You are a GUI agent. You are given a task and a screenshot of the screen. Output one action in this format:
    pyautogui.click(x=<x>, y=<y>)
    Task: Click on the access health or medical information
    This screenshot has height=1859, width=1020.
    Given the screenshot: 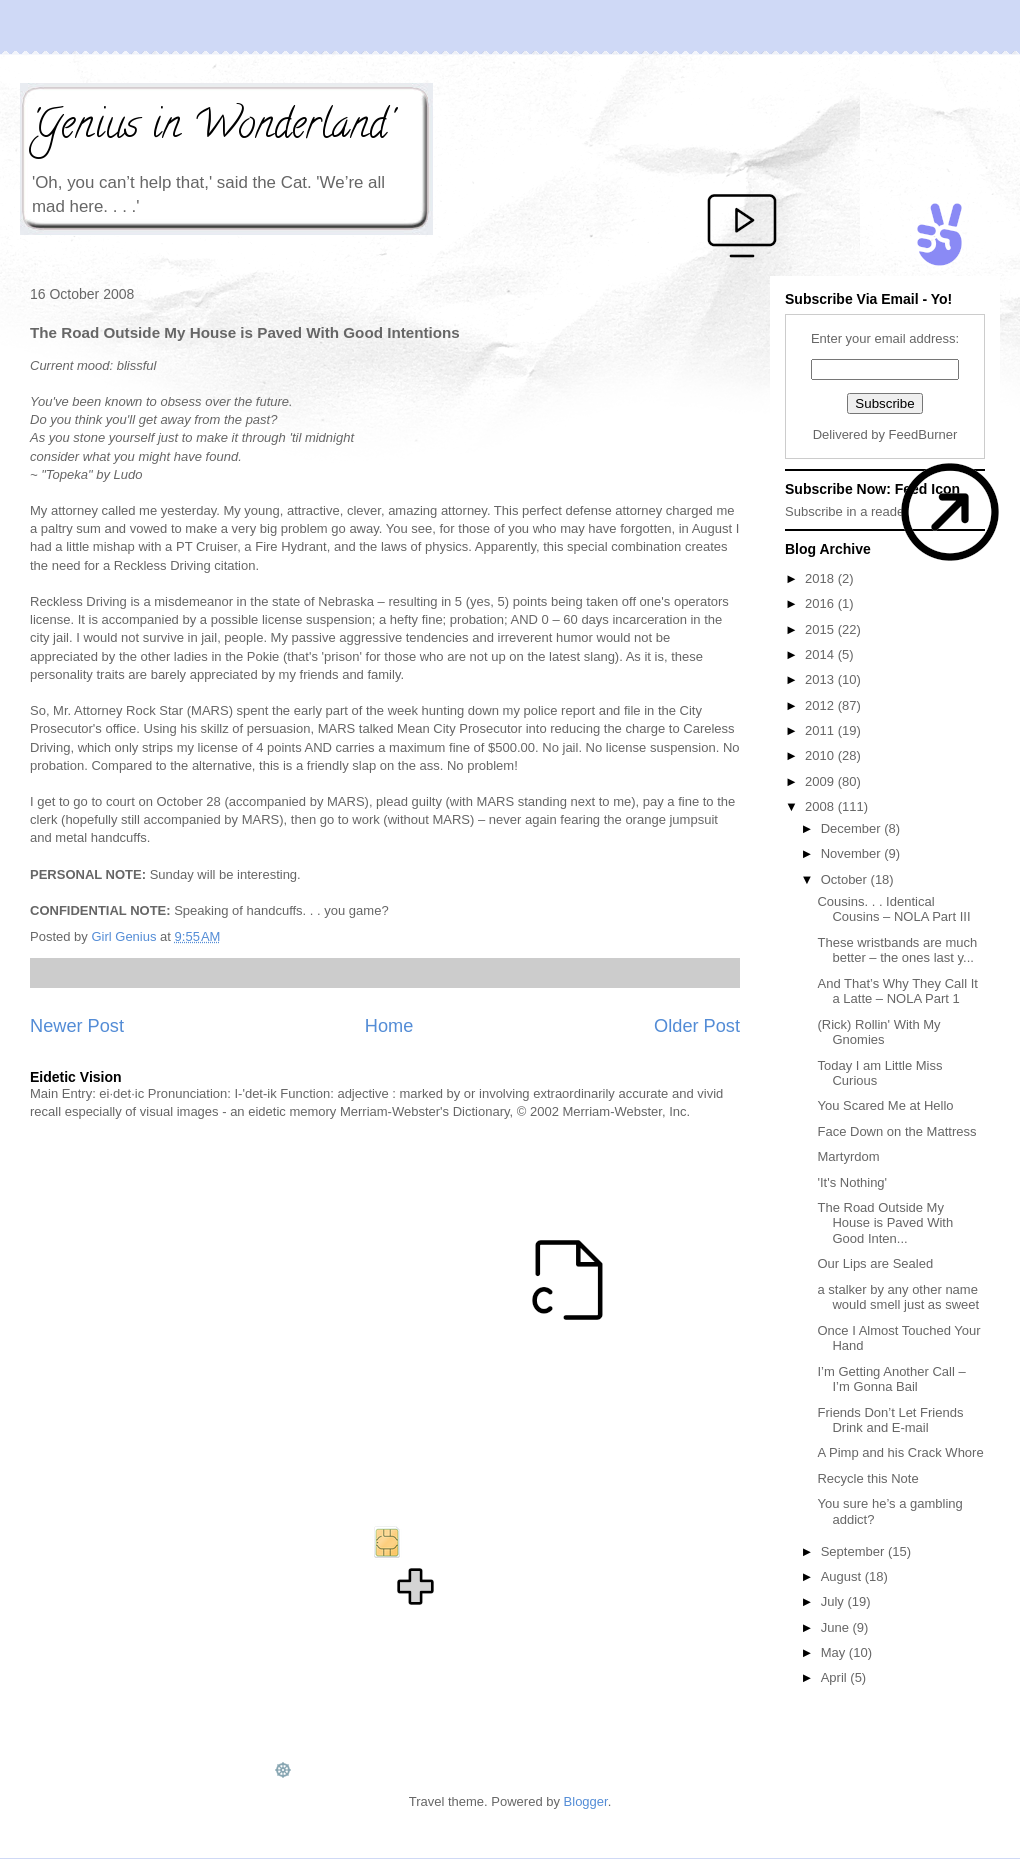 What is the action you would take?
    pyautogui.click(x=415, y=1586)
    